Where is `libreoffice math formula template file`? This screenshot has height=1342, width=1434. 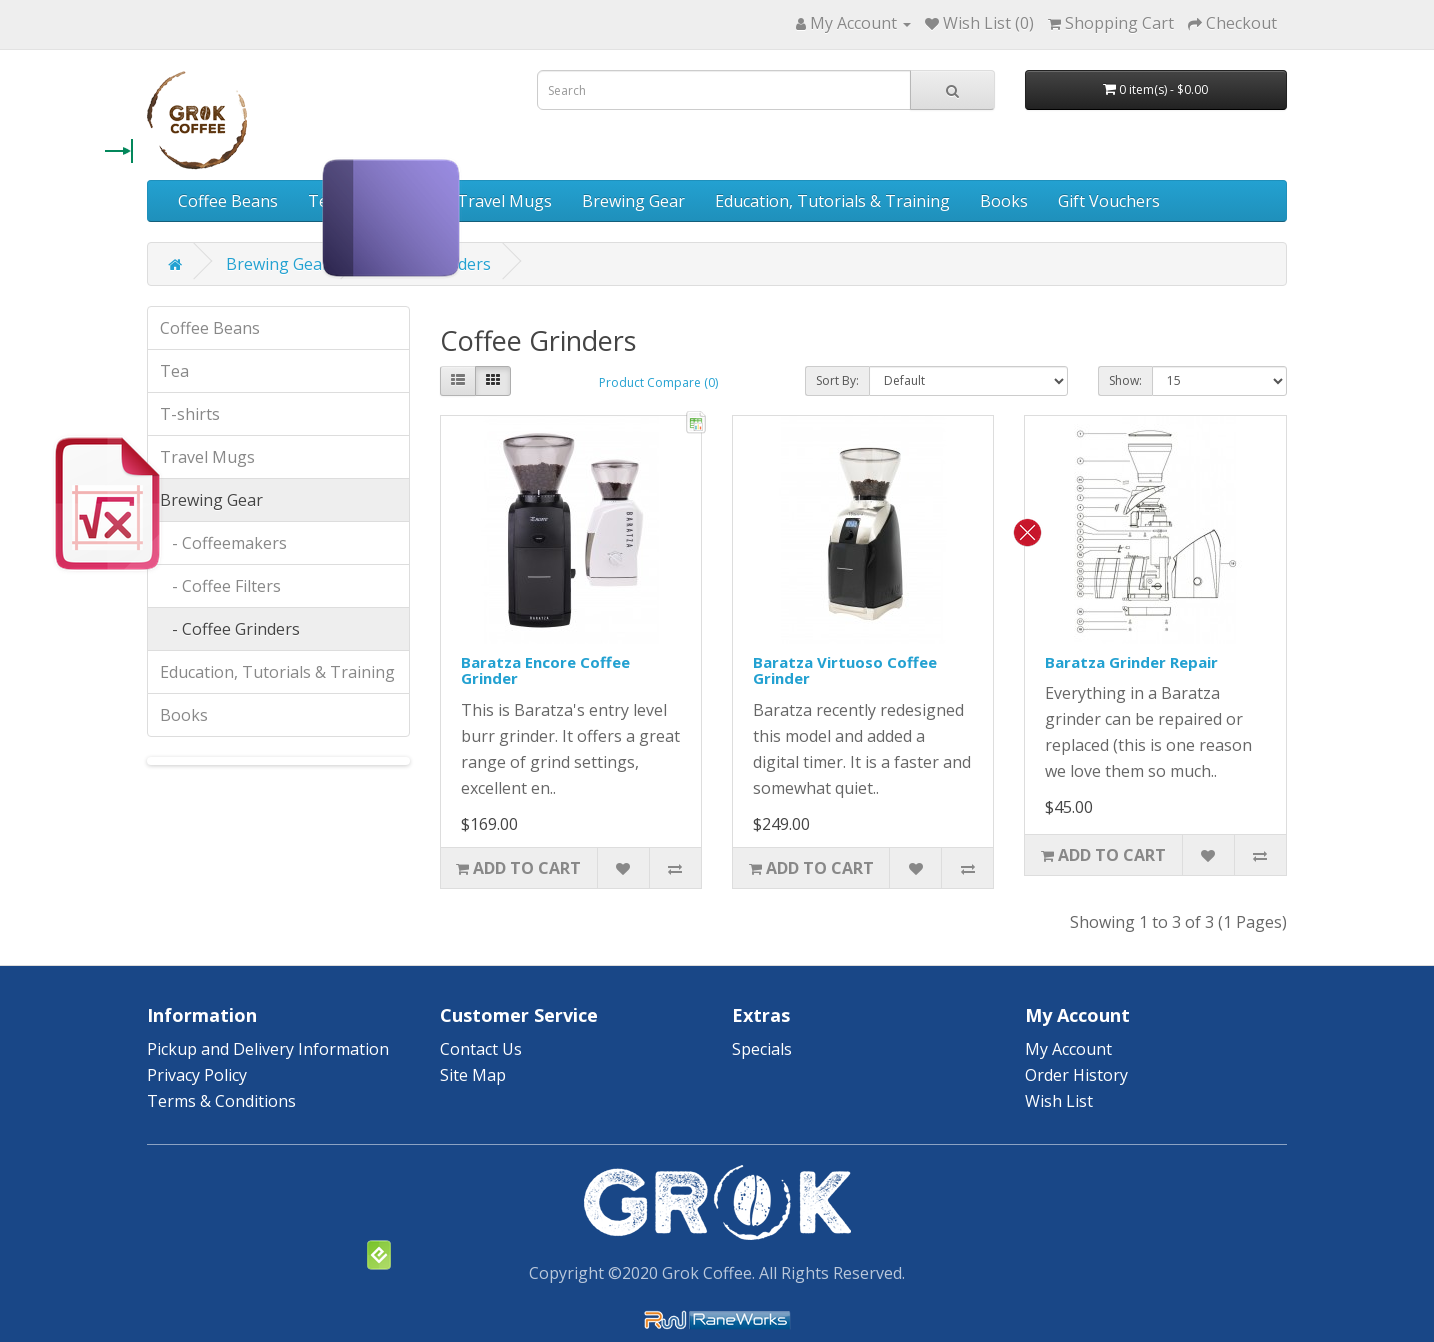 libreoffice math formula template file is located at coordinates (107, 503).